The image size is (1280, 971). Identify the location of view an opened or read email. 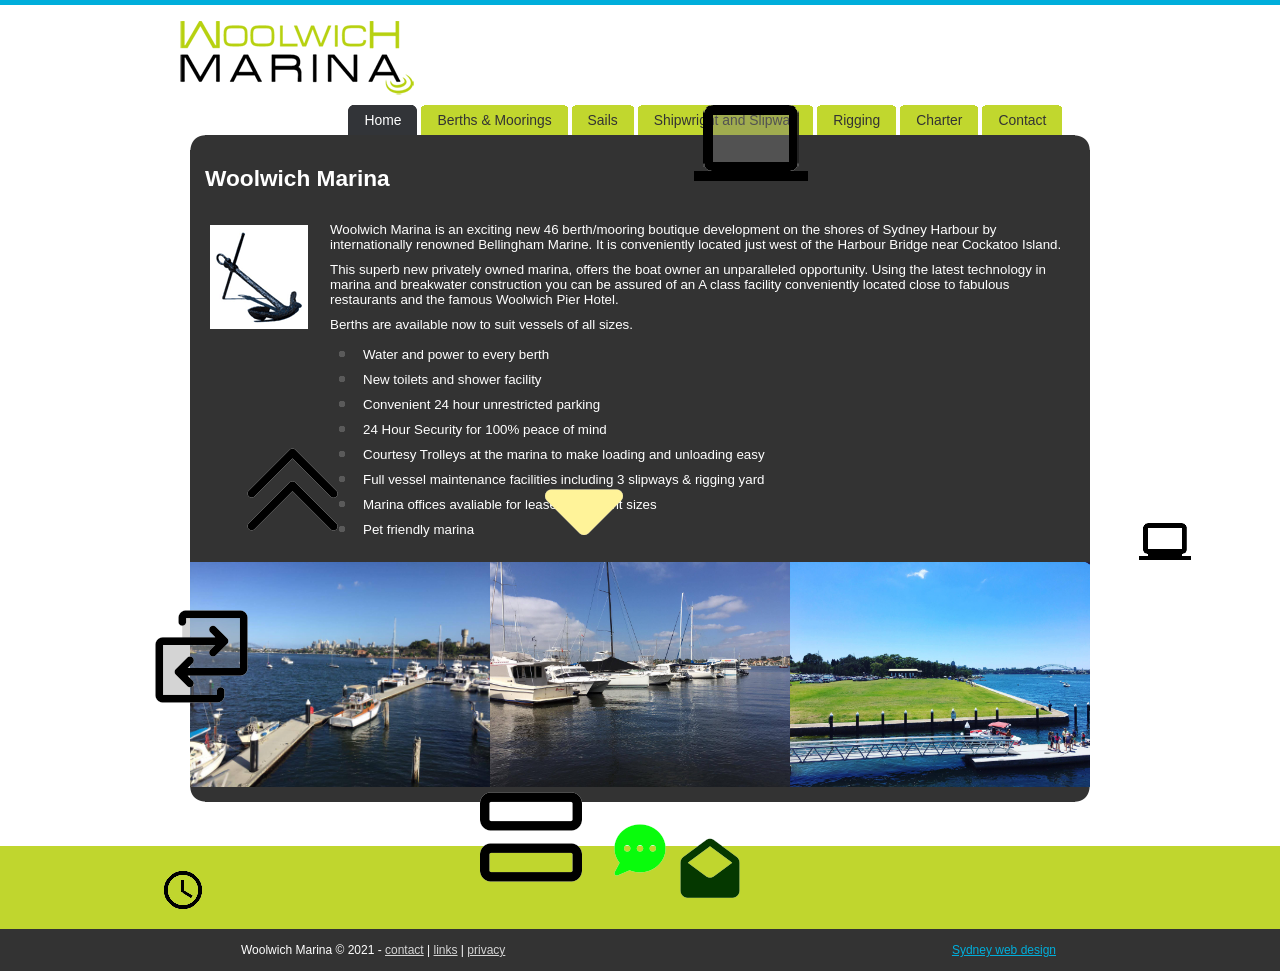
(710, 872).